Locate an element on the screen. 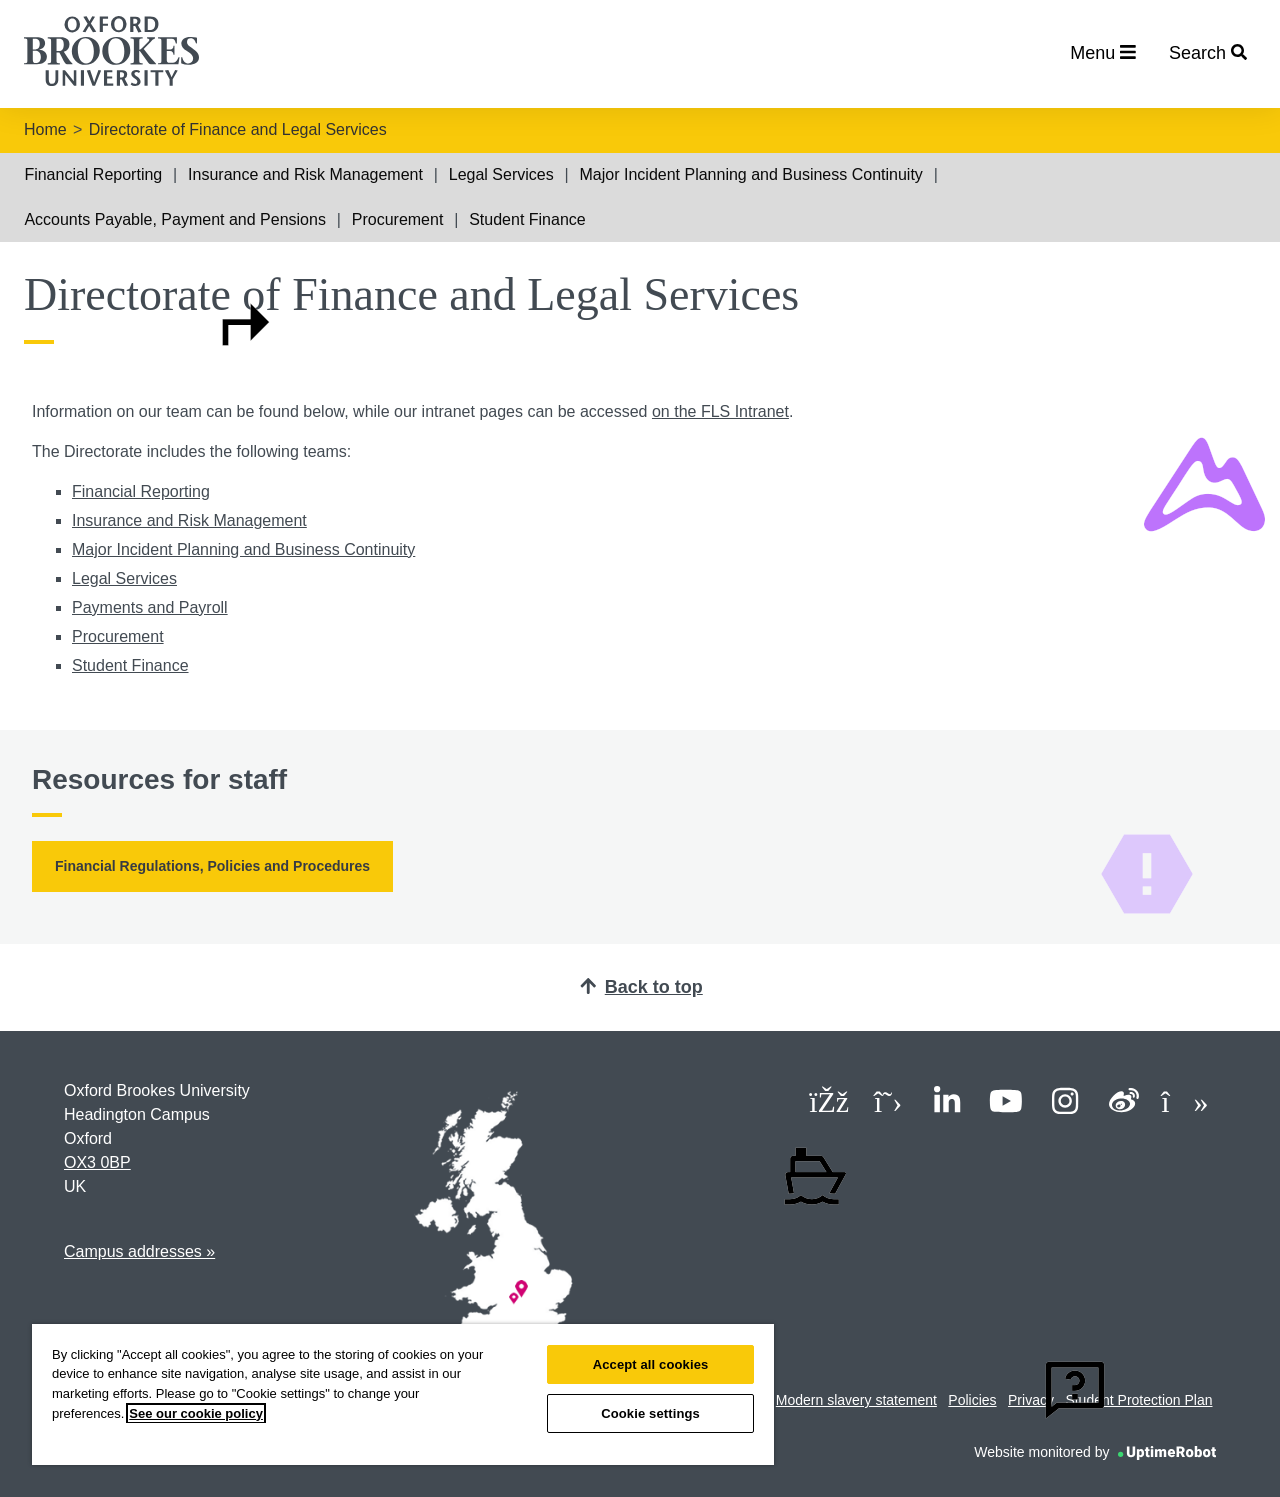 Image resolution: width=1280 pixels, height=1497 pixels. open the AllTrails app is located at coordinates (1204, 484).